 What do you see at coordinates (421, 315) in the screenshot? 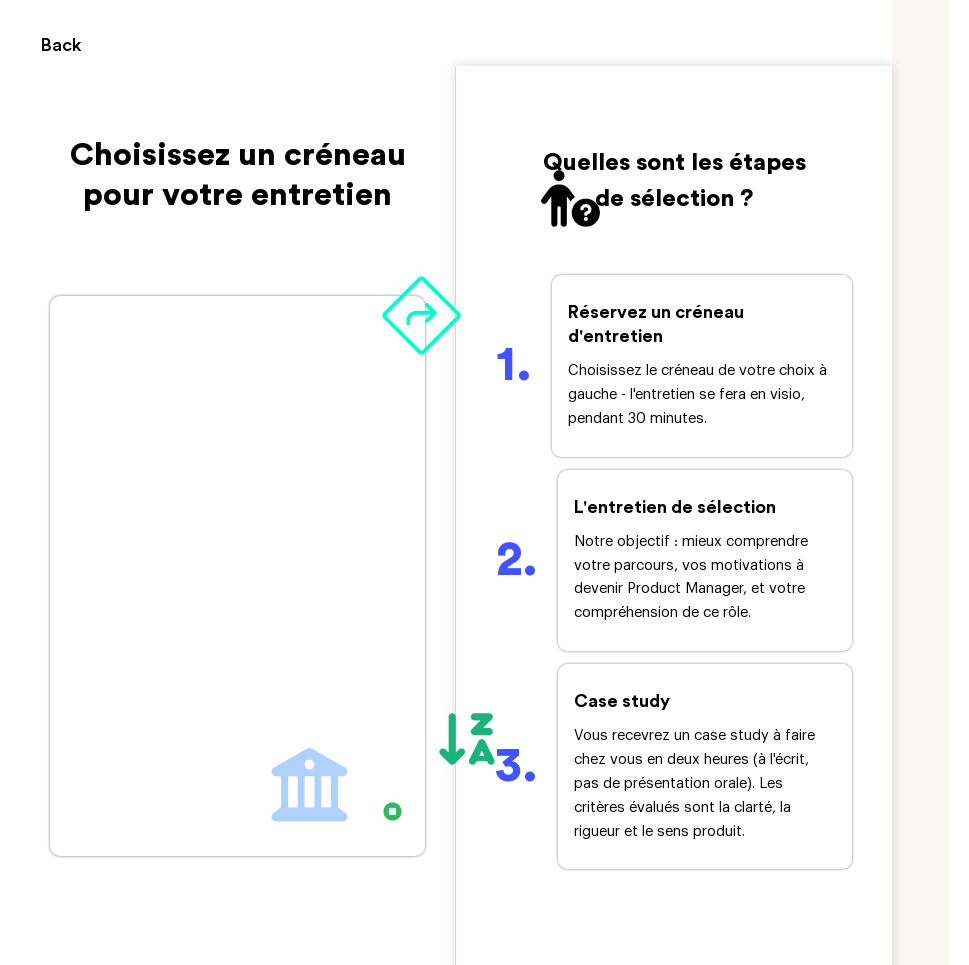
I see `indicates an upcoming turn or direction change` at bounding box center [421, 315].